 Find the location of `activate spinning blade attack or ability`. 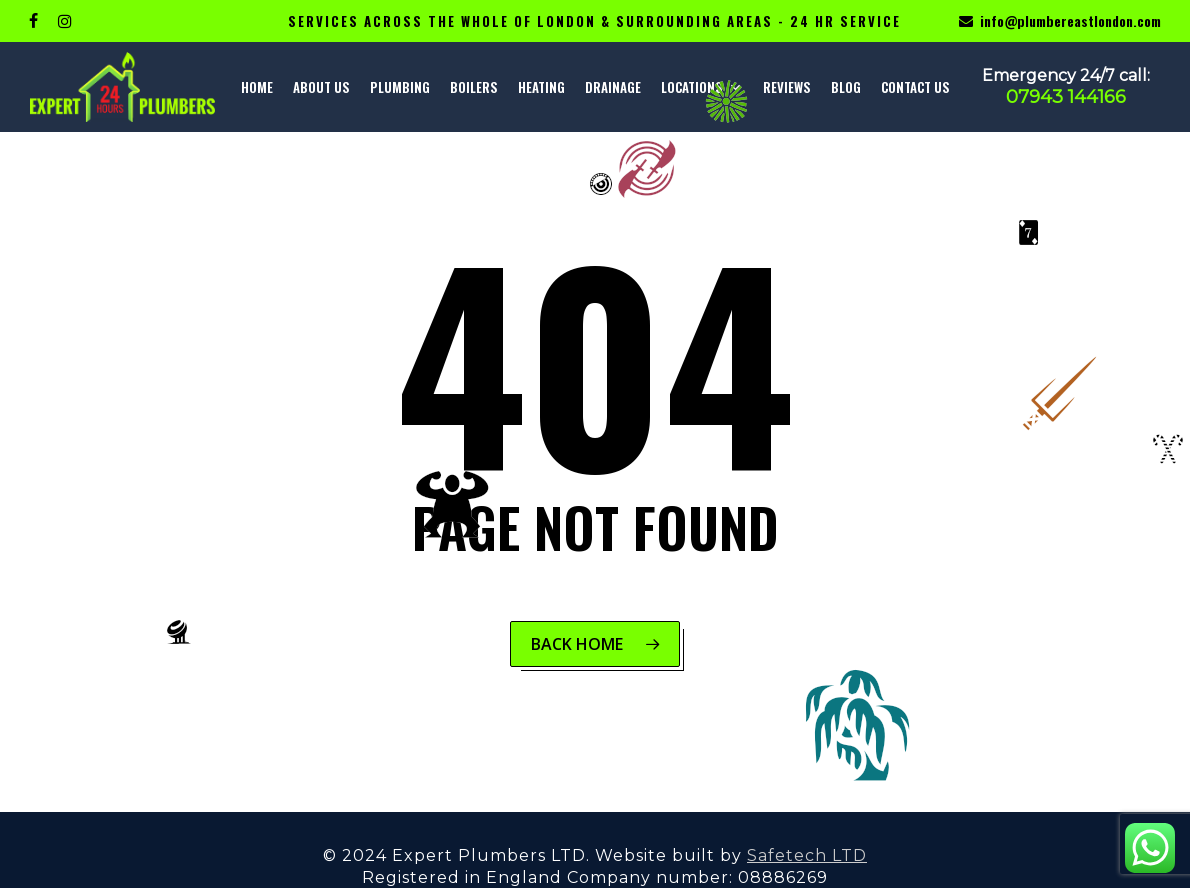

activate spinning blade attack or ability is located at coordinates (647, 169).